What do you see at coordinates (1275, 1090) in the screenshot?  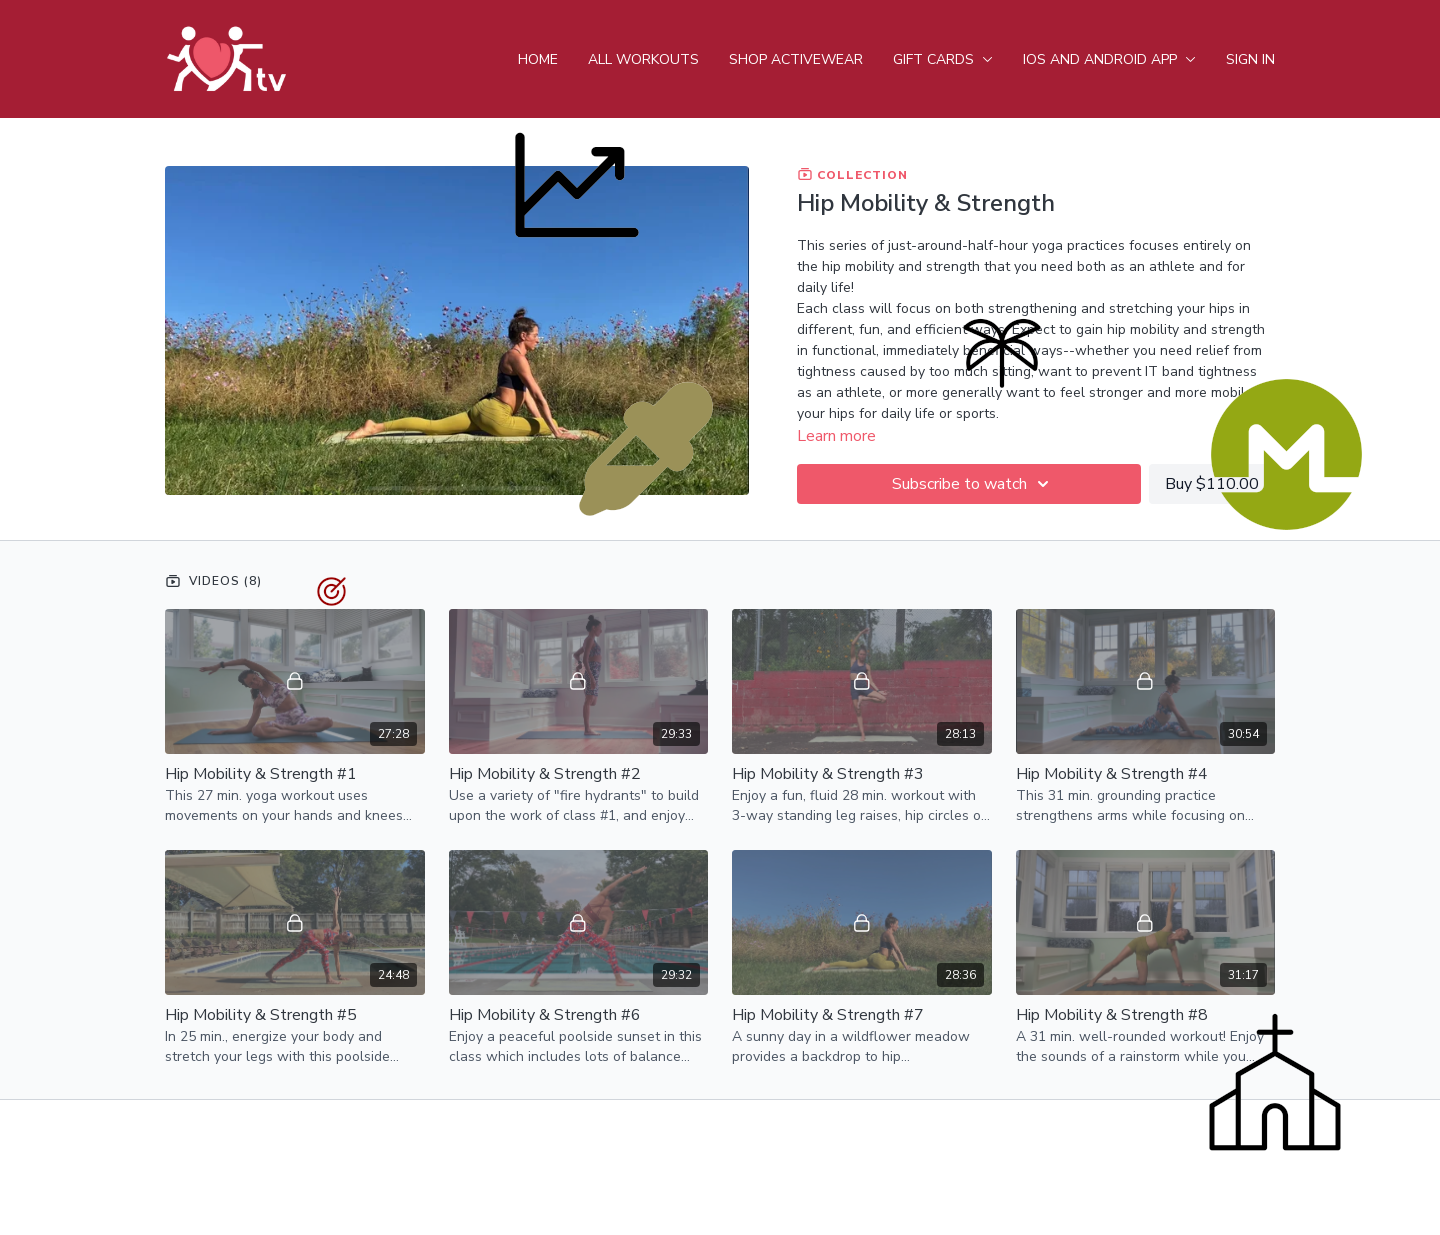 I see `view nearby churches or places of worship` at bounding box center [1275, 1090].